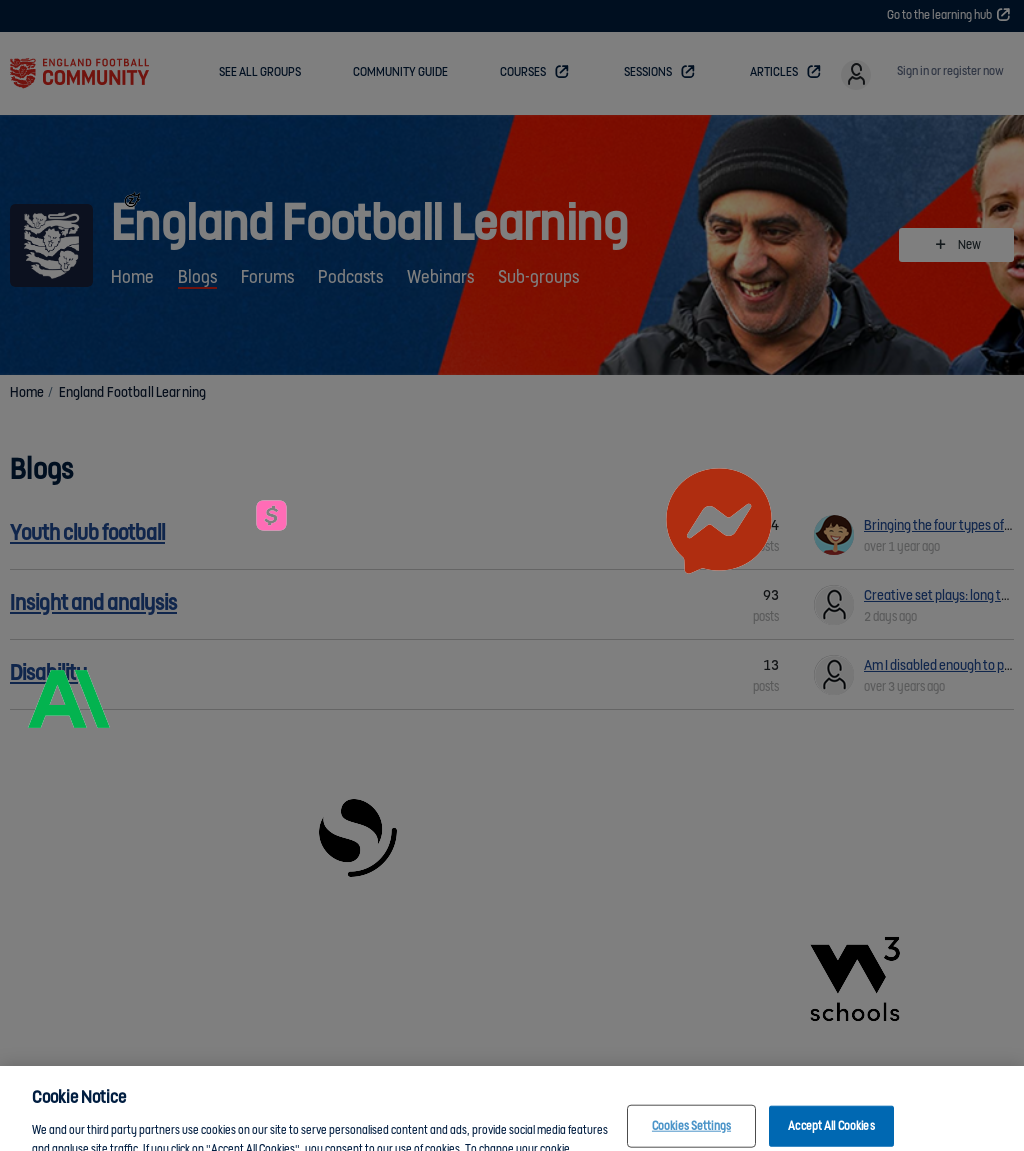 The height and width of the screenshot is (1151, 1024). Describe the element at coordinates (69, 699) in the screenshot. I see `anthropic company logo` at that location.